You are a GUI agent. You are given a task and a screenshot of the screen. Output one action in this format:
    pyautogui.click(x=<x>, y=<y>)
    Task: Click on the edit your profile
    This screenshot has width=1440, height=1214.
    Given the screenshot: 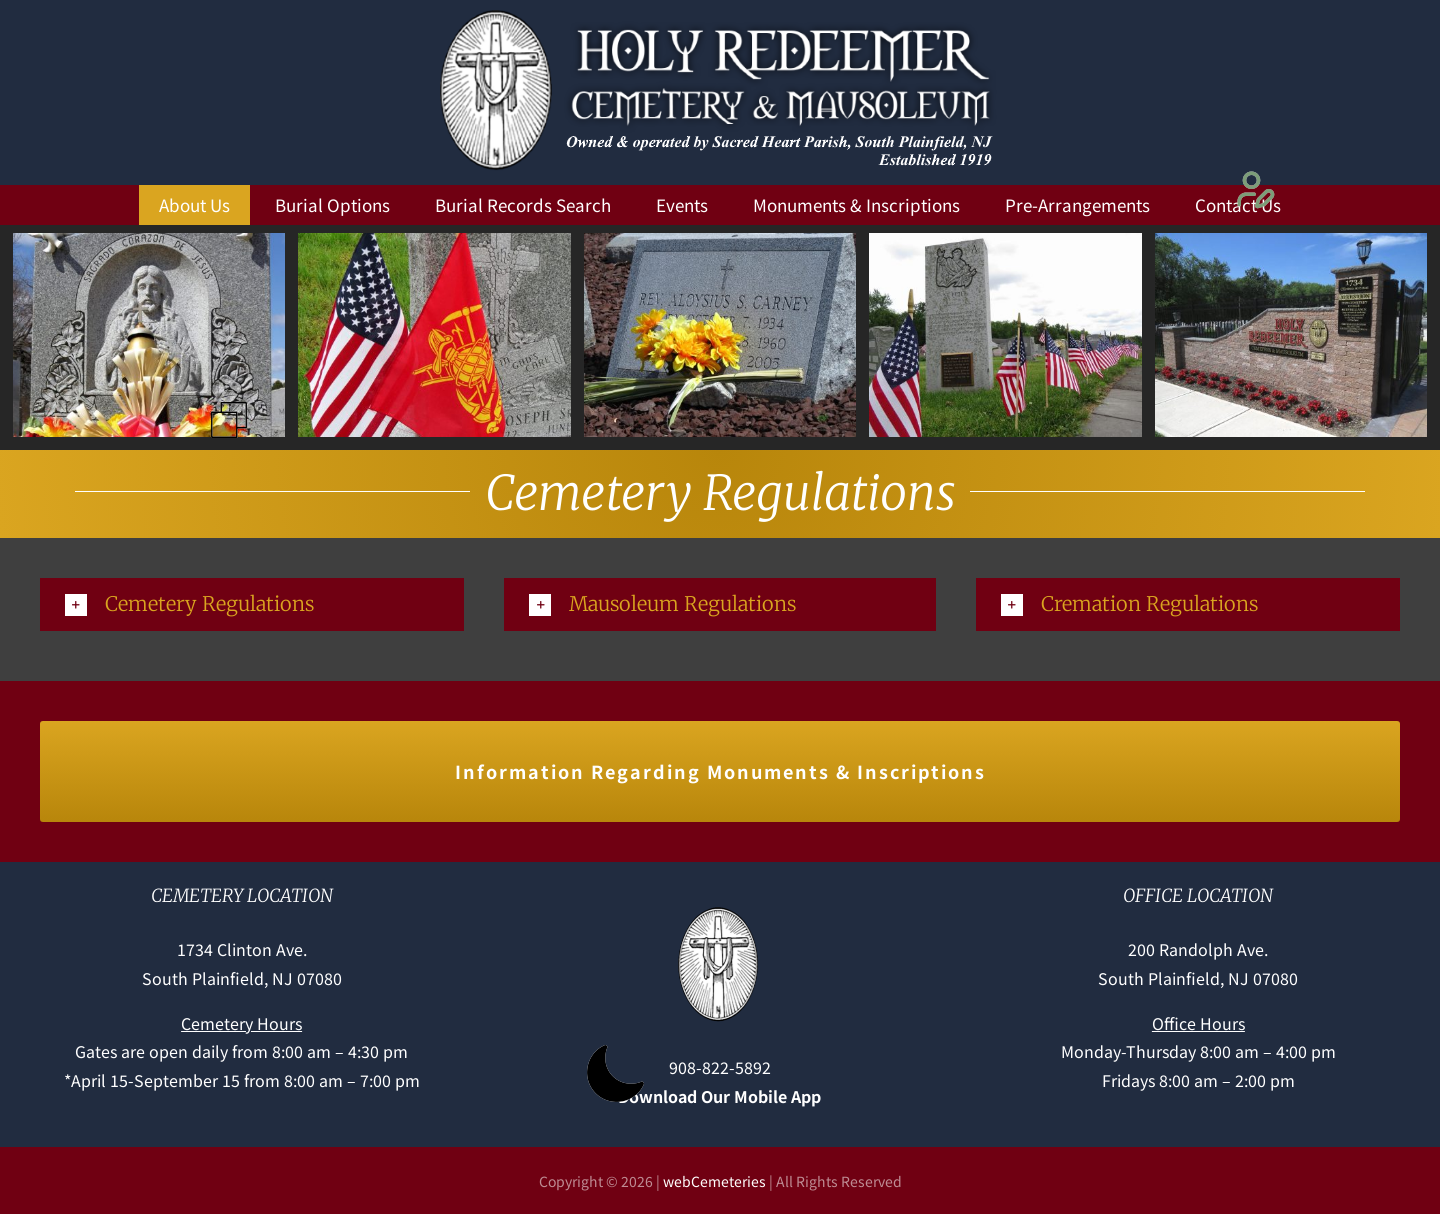 What is the action you would take?
    pyautogui.click(x=1255, y=189)
    